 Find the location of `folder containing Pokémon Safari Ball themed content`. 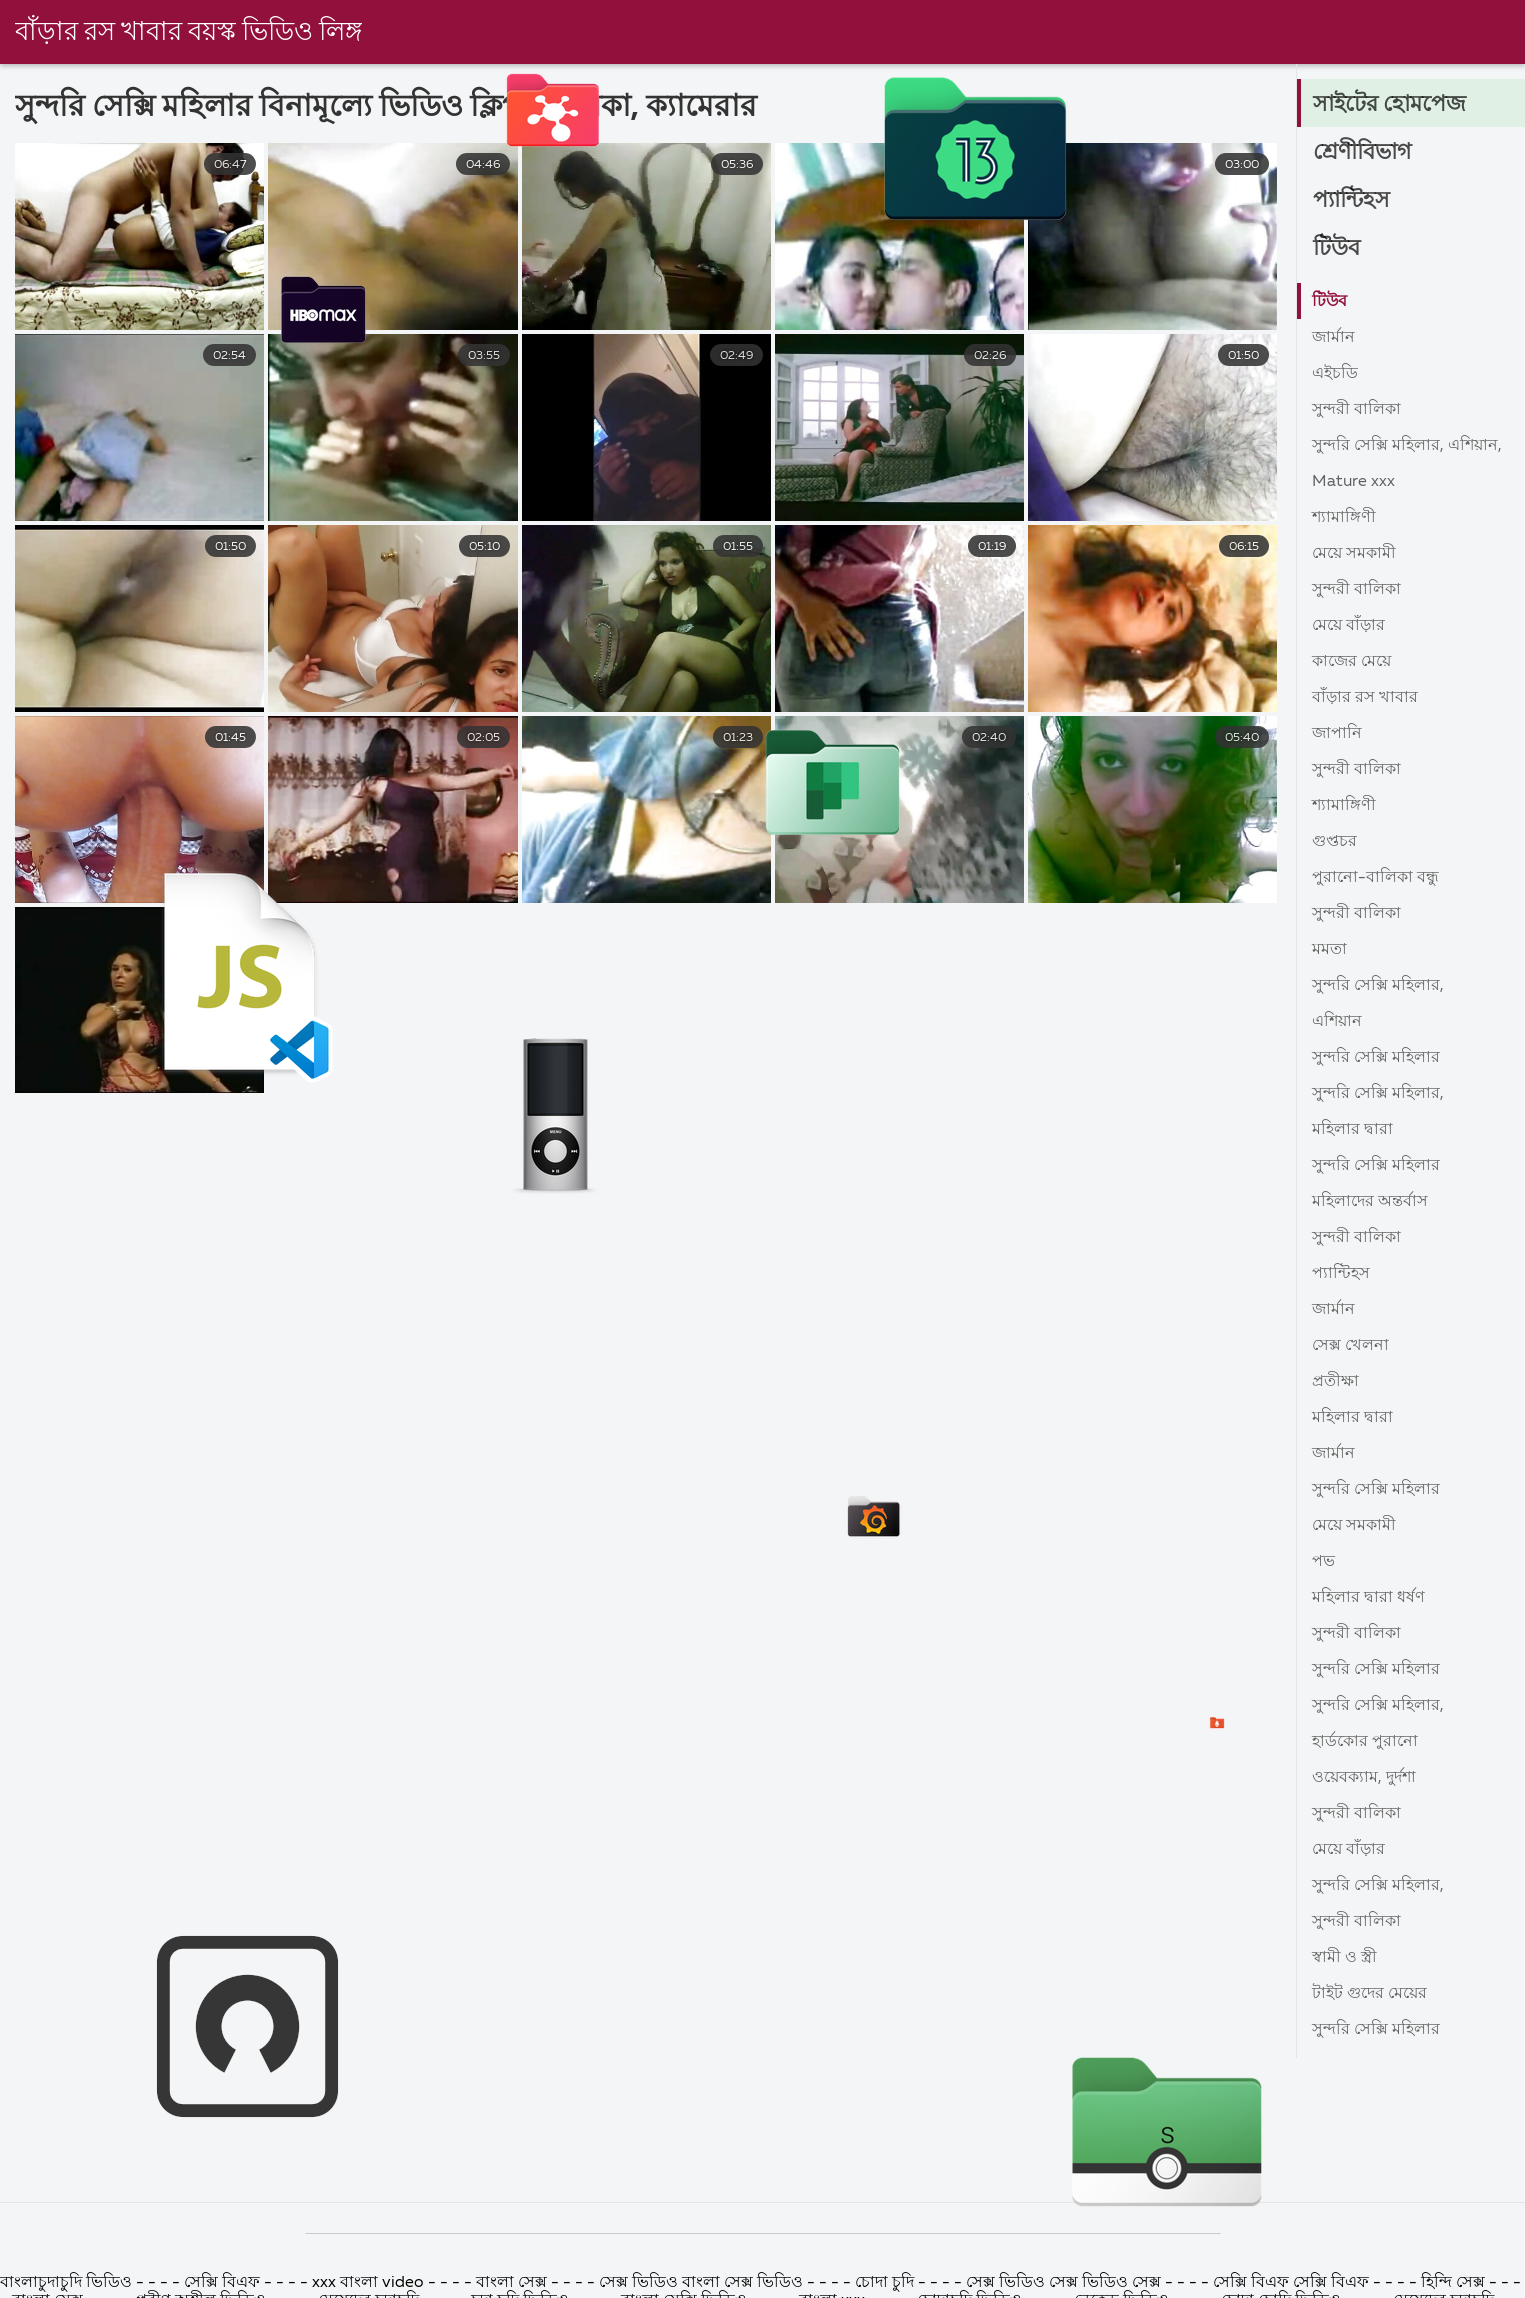

folder containing Pokémon Safari Ball themed content is located at coordinates (1166, 2137).